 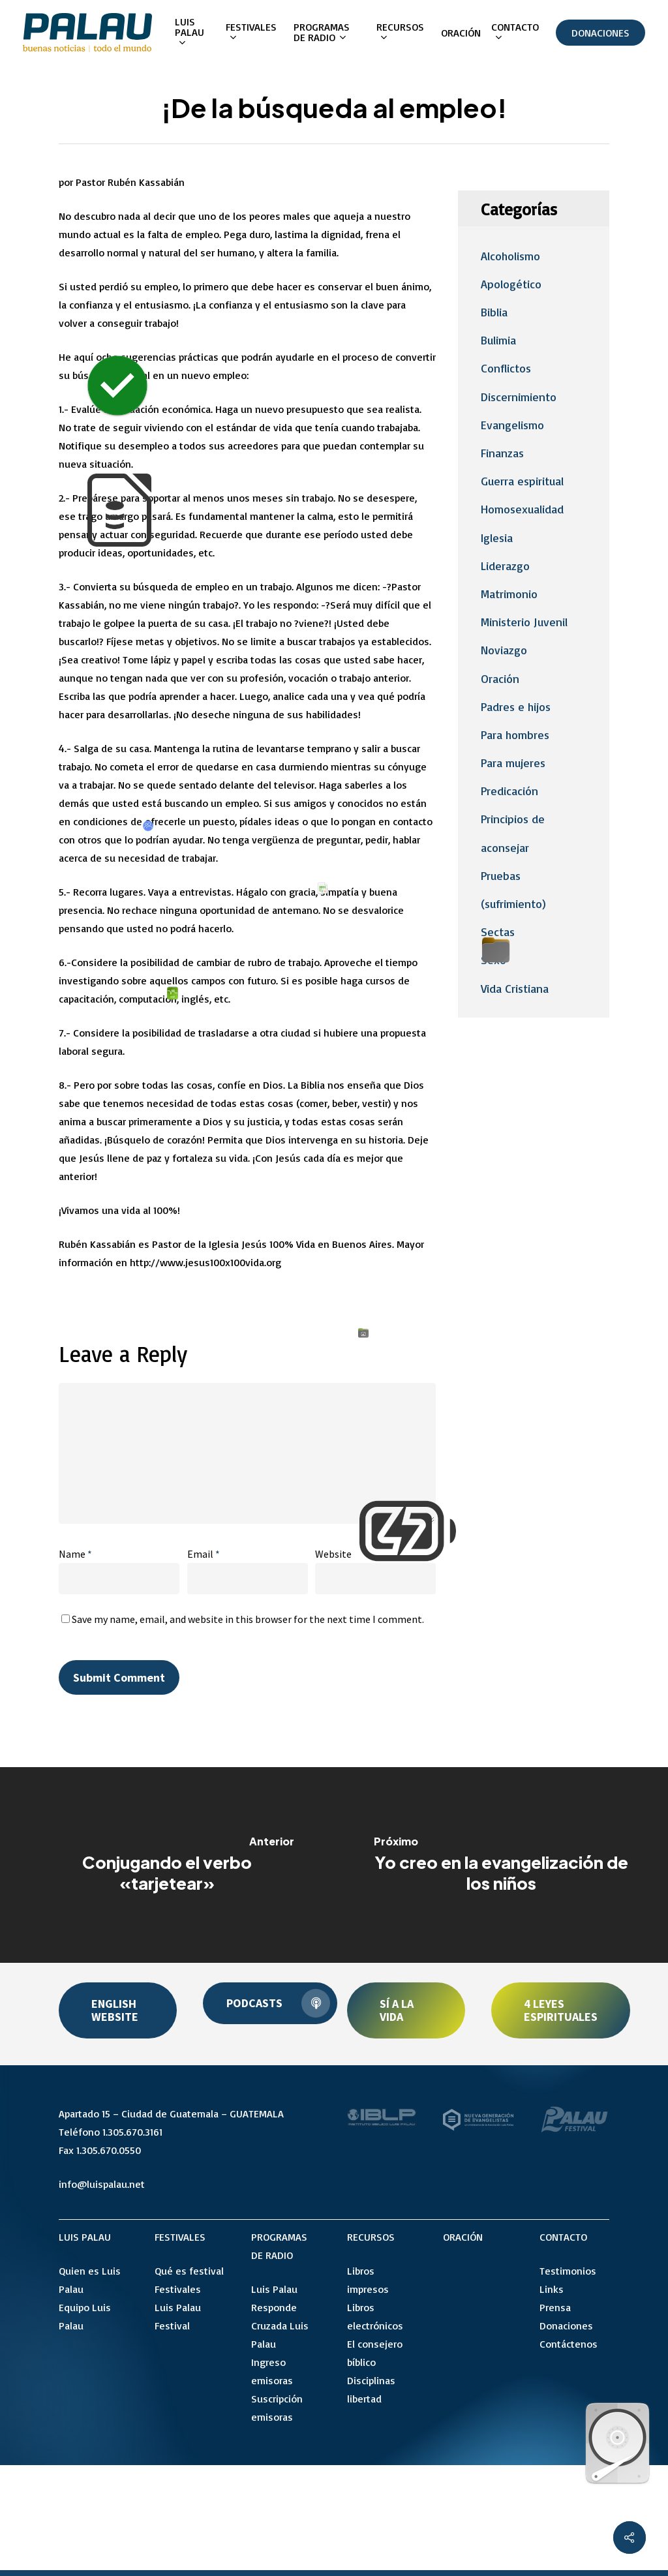 I want to click on open disk utility application, so click(x=617, y=2443).